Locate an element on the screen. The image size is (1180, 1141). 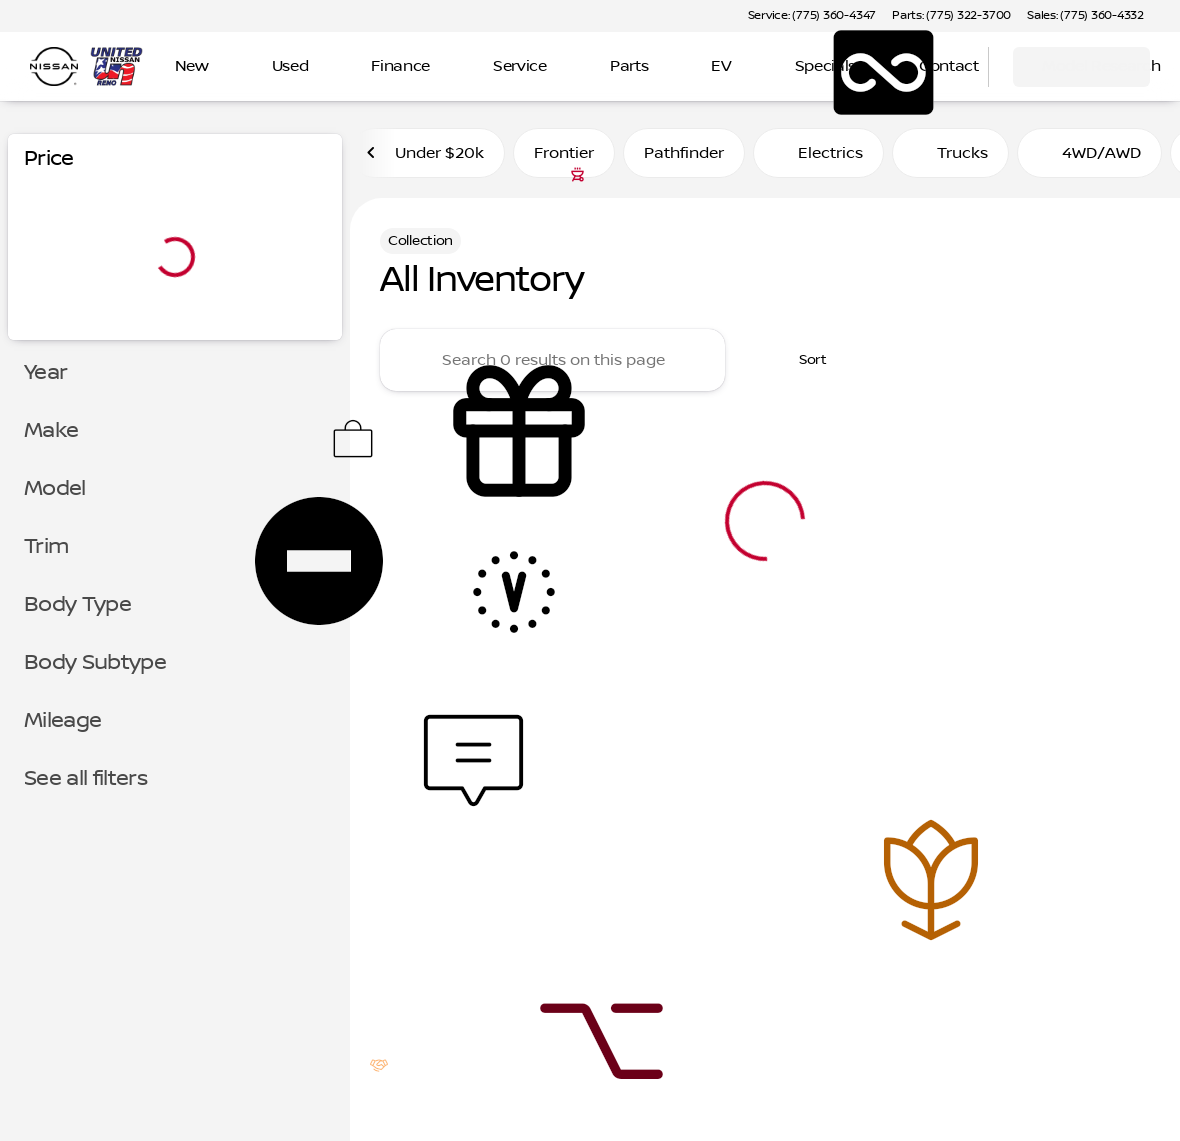
open chat or messaging is located at coordinates (473, 756).